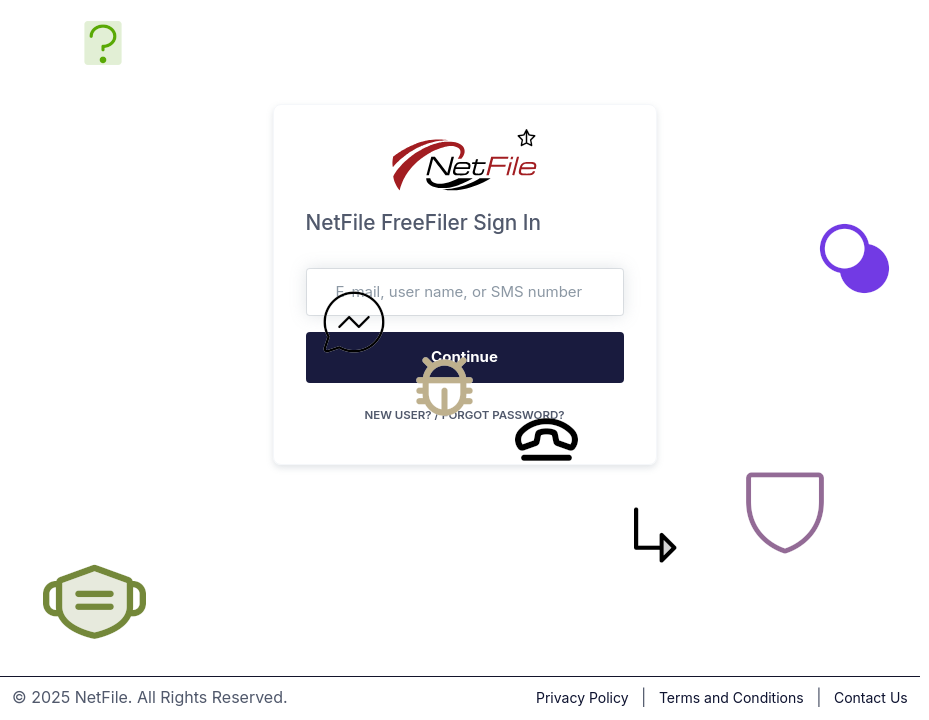  Describe the element at coordinates (785, 508) in the screenshot. I see `access security settings` at that location.